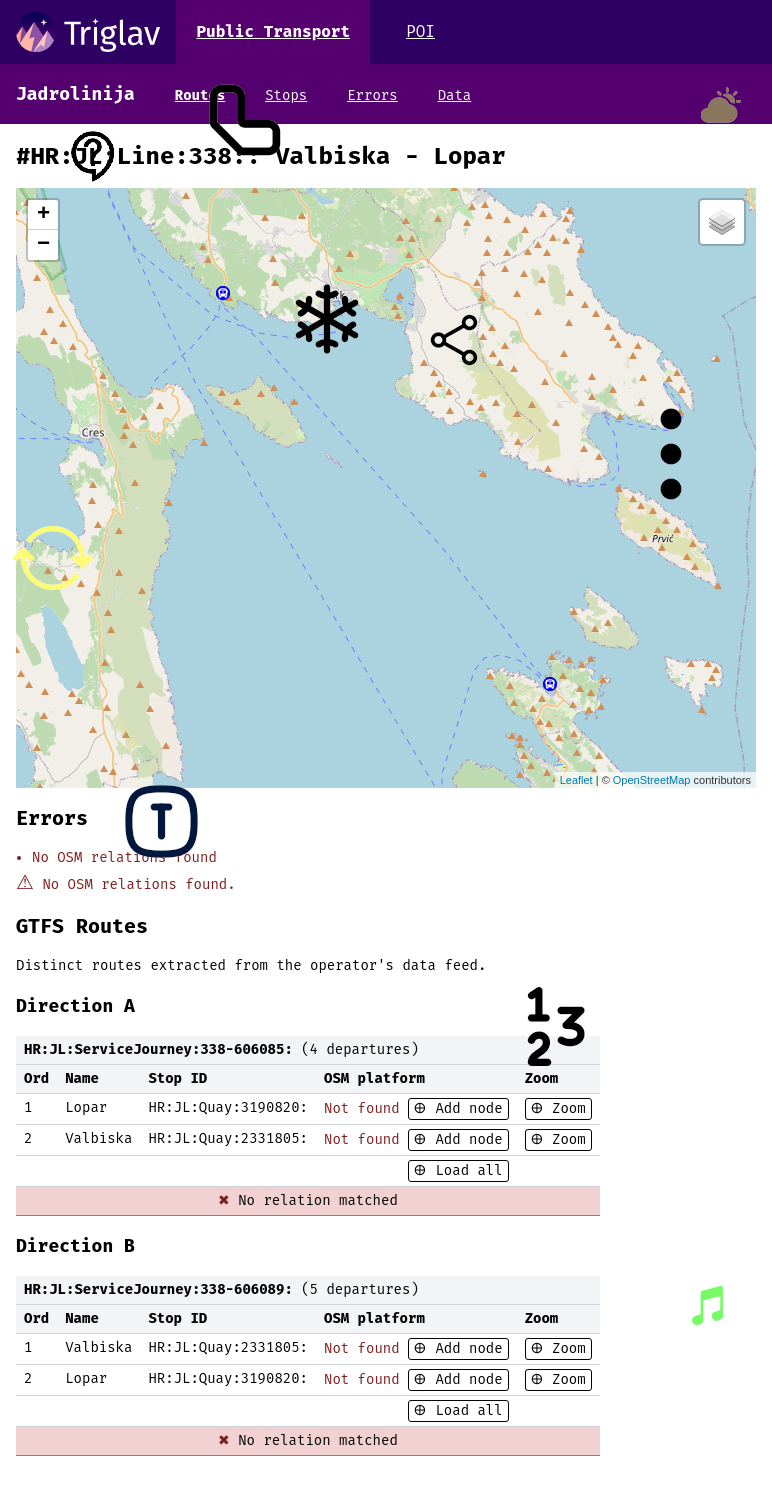  What do you see at coordinates (671, 454) in the screenshot?
I see `open more options menu` at bounding box center [671, 454].